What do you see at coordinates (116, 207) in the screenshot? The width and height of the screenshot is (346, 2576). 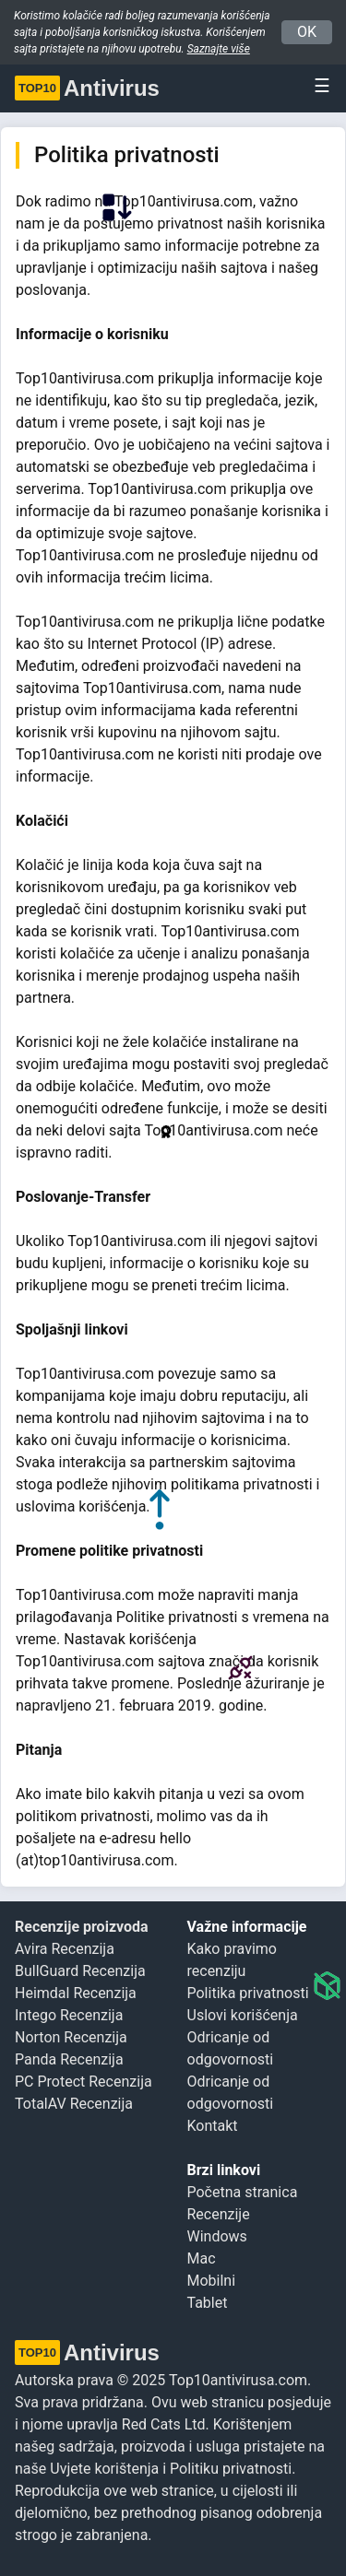 I see `sort items in descending order` at bounding box center [116, 207].